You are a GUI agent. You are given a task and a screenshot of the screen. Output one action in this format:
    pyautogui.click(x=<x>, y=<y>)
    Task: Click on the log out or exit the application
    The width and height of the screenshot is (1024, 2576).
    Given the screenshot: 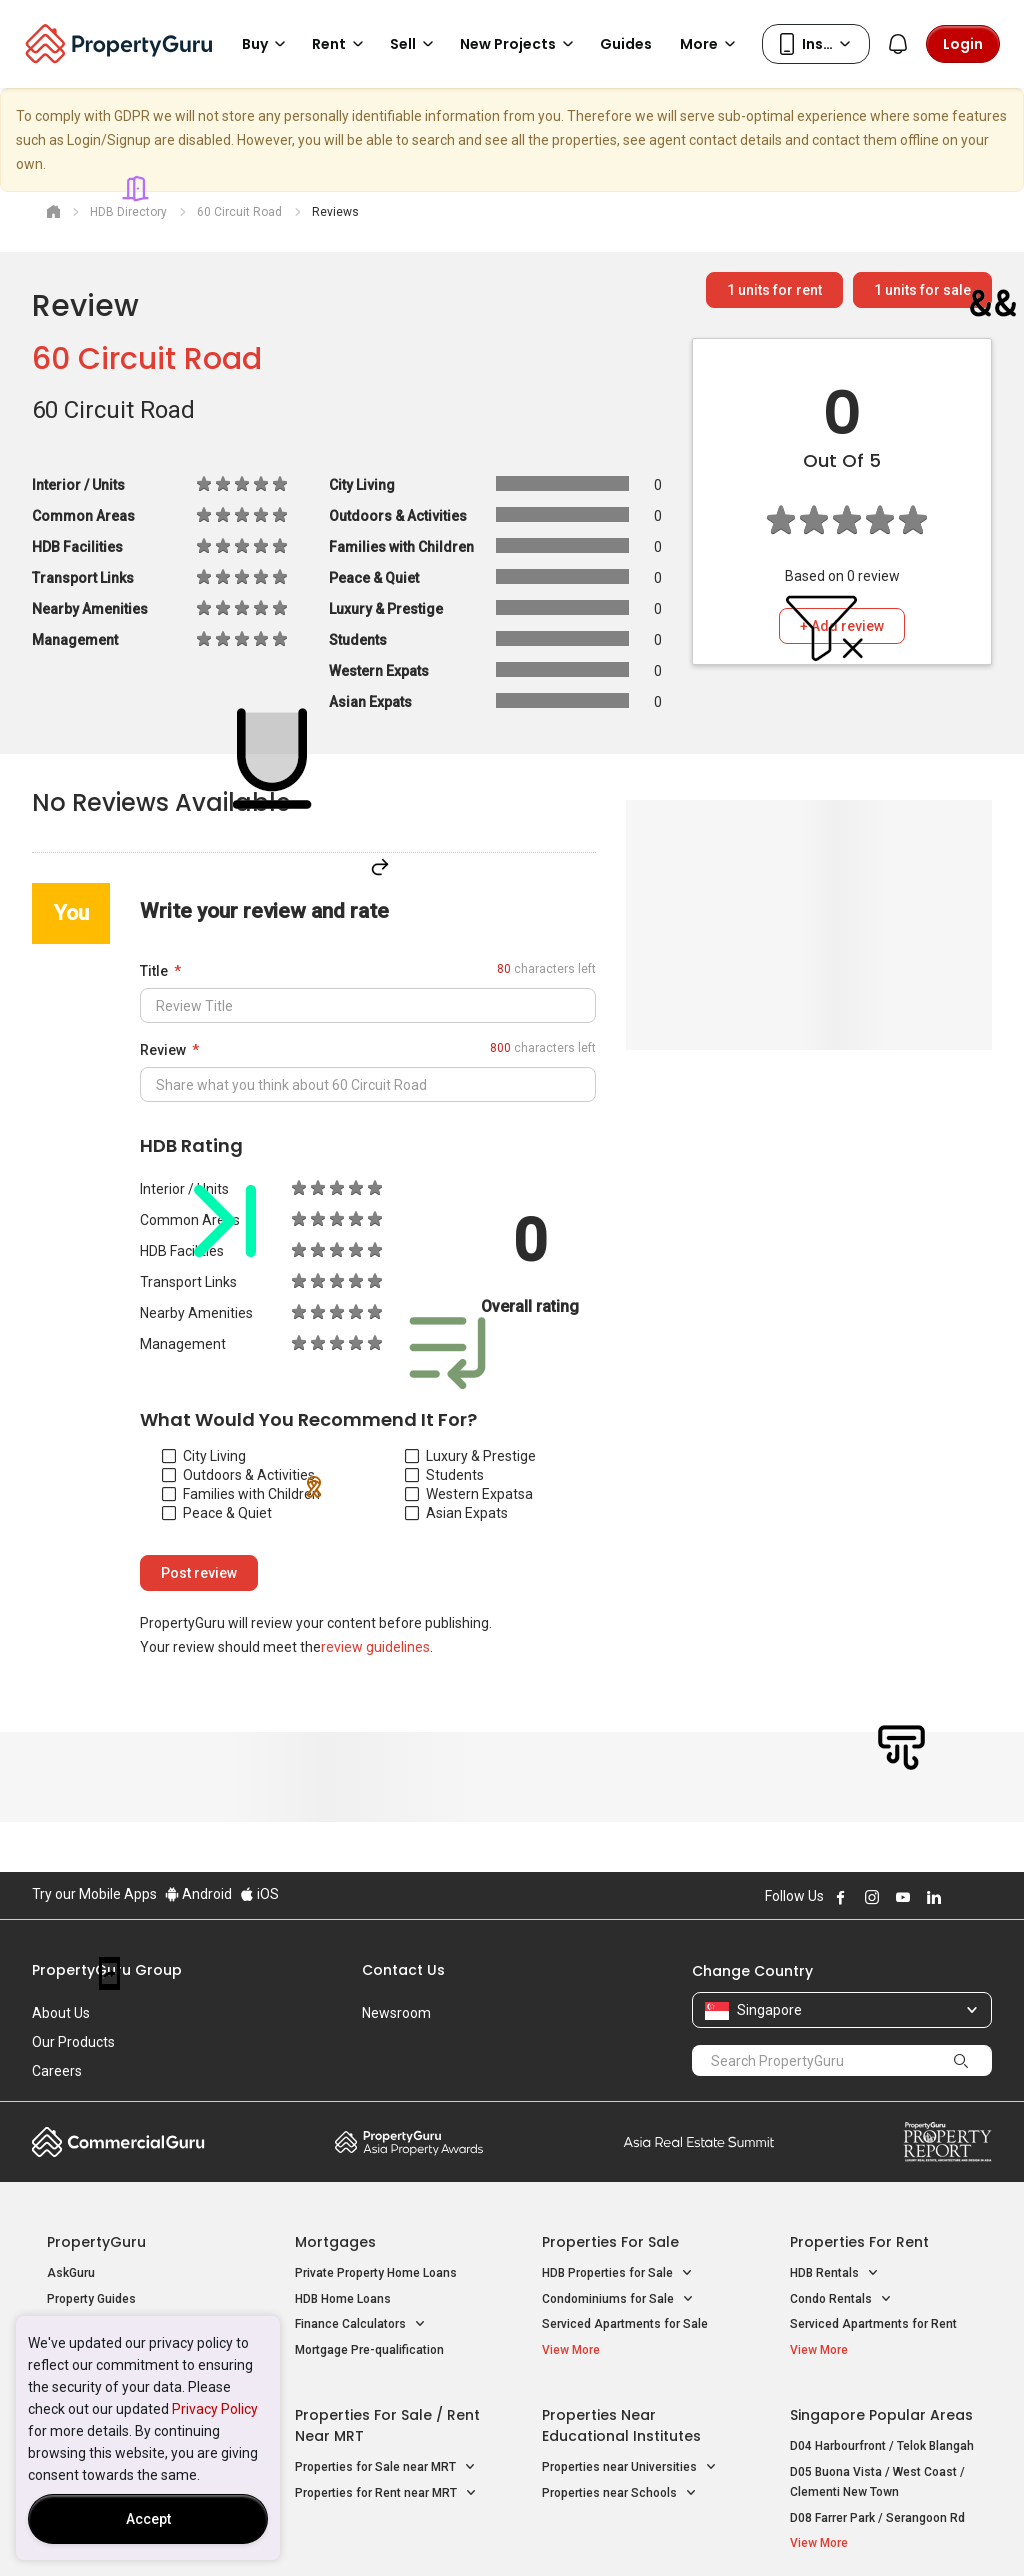 What is the action you would take?
    pyautogui.click(x=135, y=188)
    